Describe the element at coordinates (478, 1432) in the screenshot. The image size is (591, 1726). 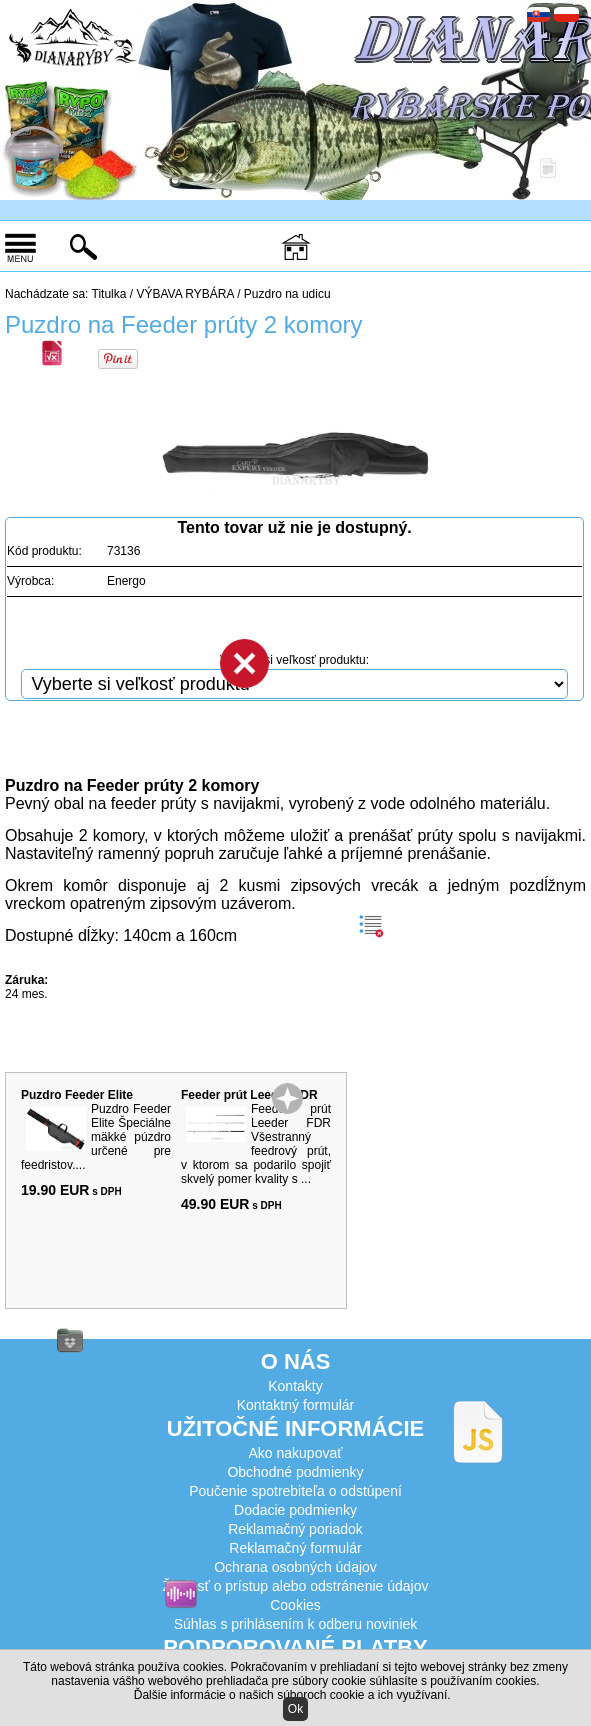
I see `a javascript source file` at that location.